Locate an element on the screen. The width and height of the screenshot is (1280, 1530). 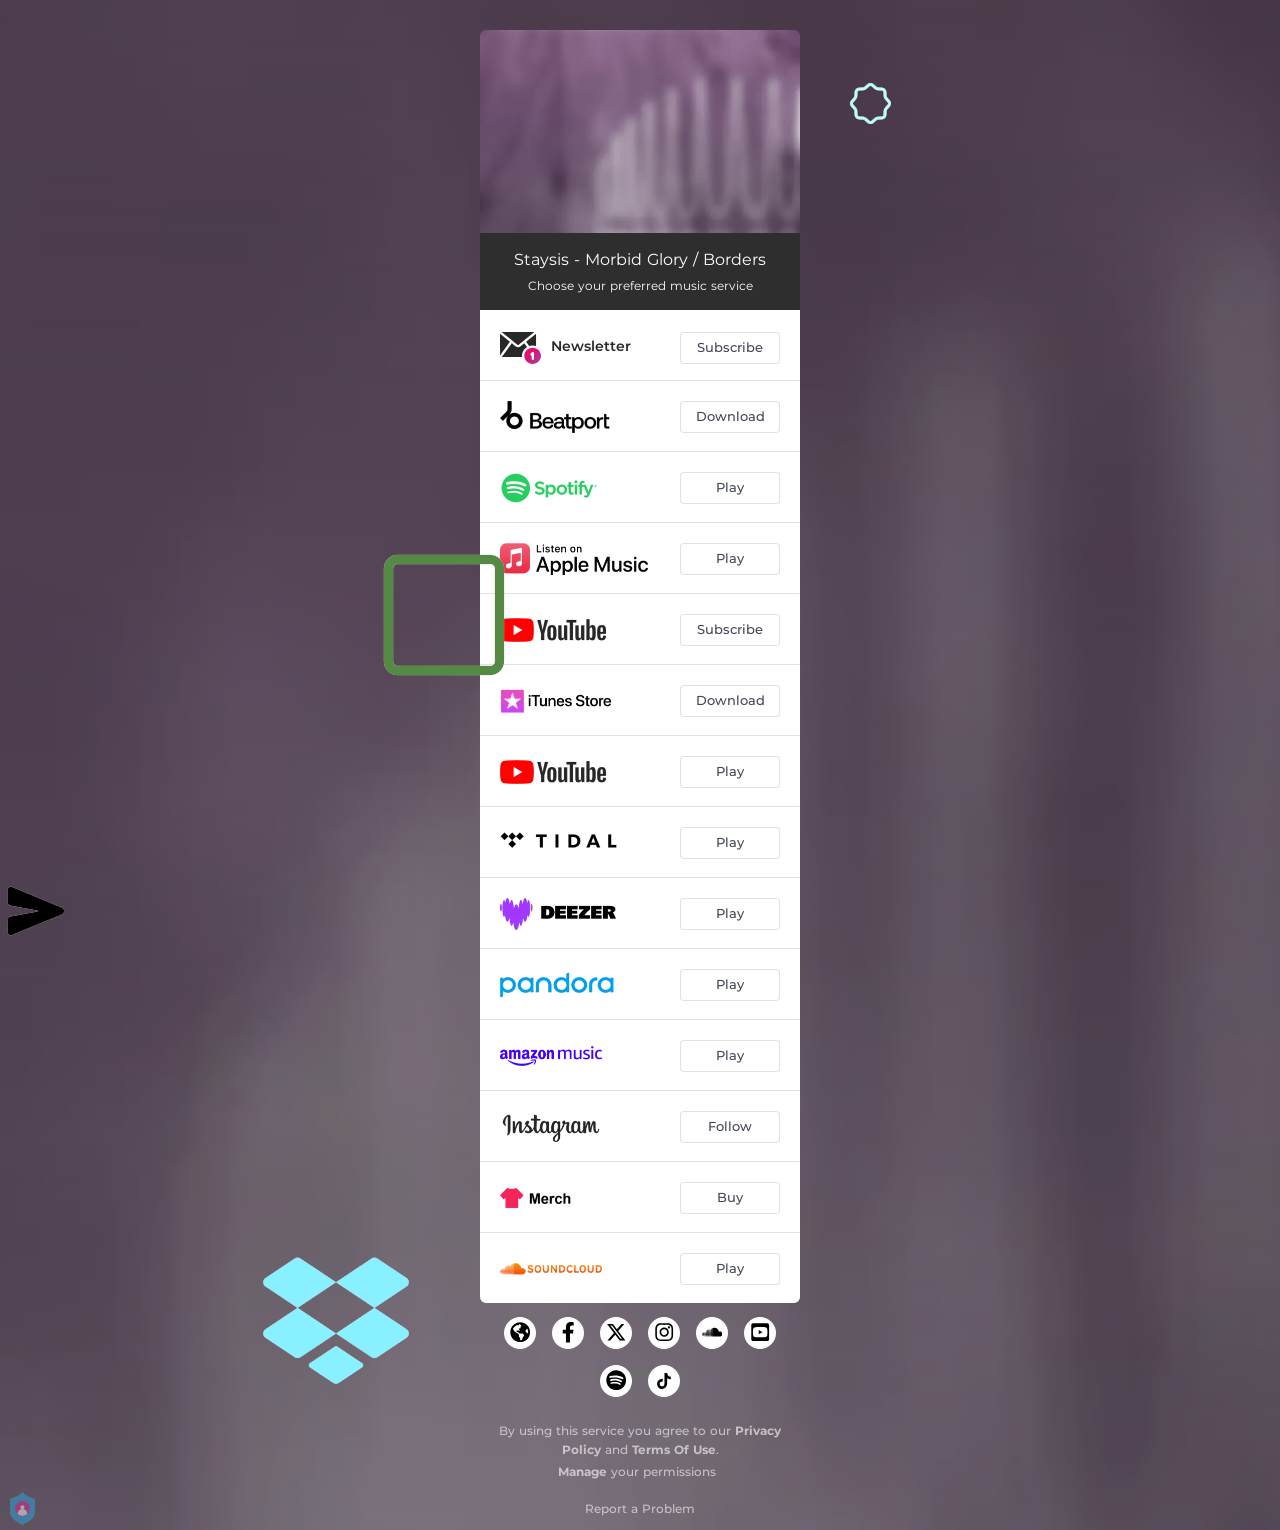
stop media playback is located at coordinates (444, 615).